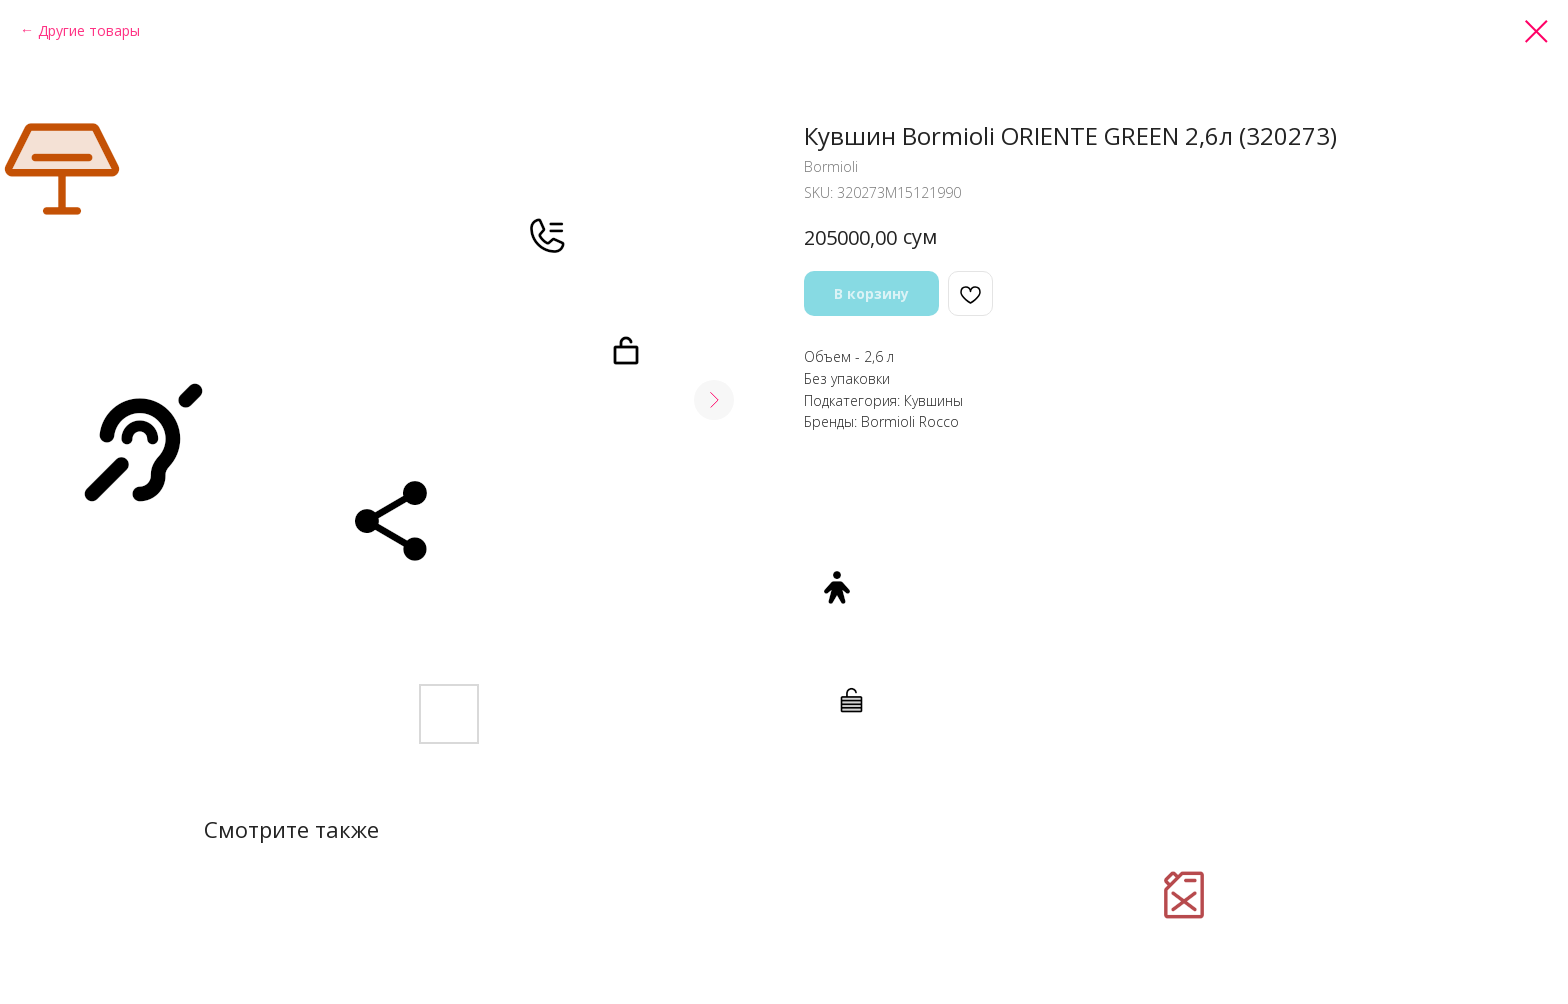 The image size is (1568, 1004). Describe the element at coordinates (626, 352) in the screenshot. I see `unlocked or unsecured state` at that location.